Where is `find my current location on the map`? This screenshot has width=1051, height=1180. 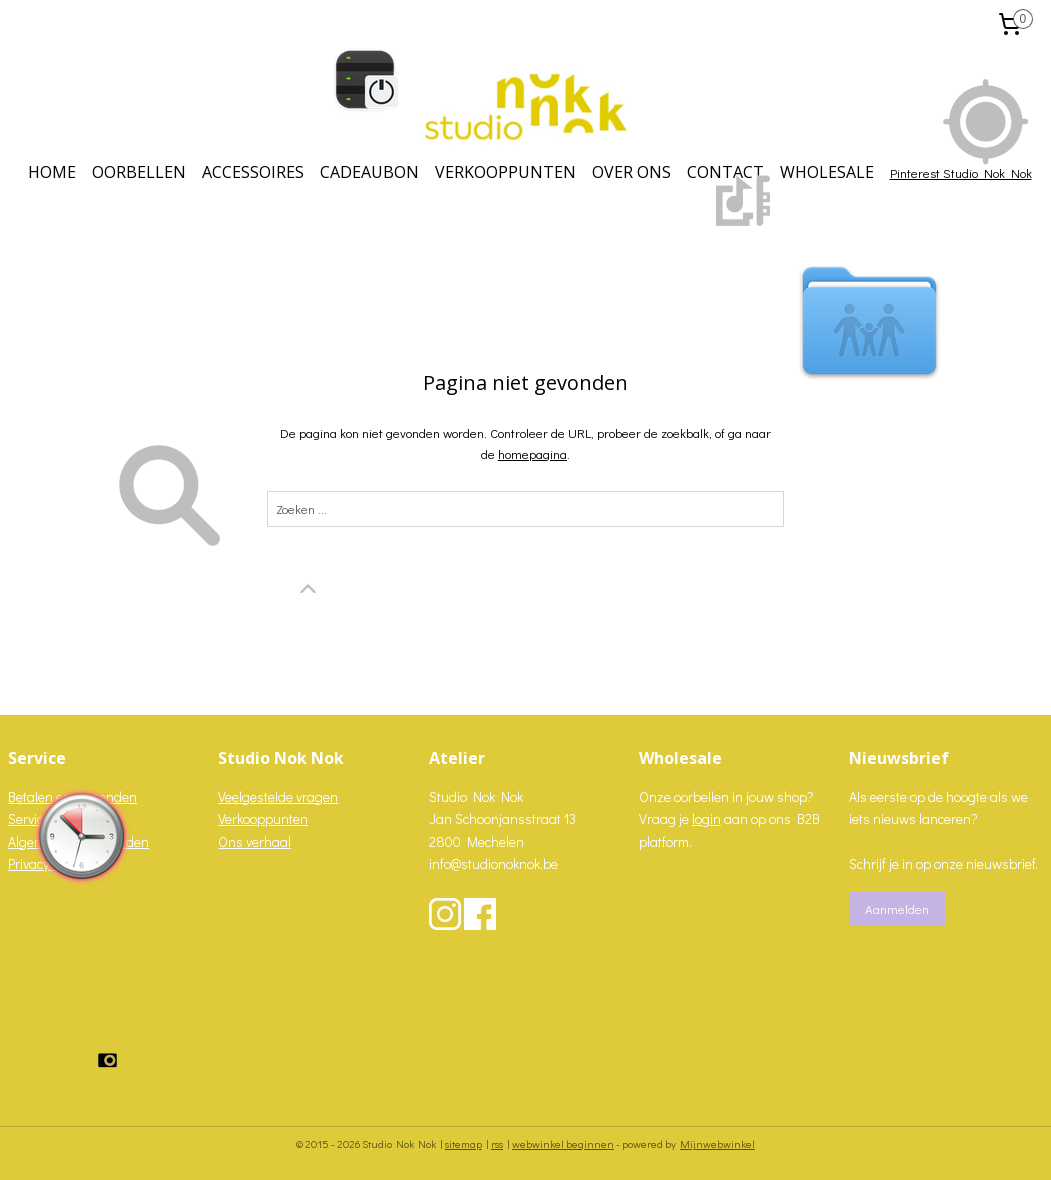
find my current location on the map is located at coordinates (988, 124).